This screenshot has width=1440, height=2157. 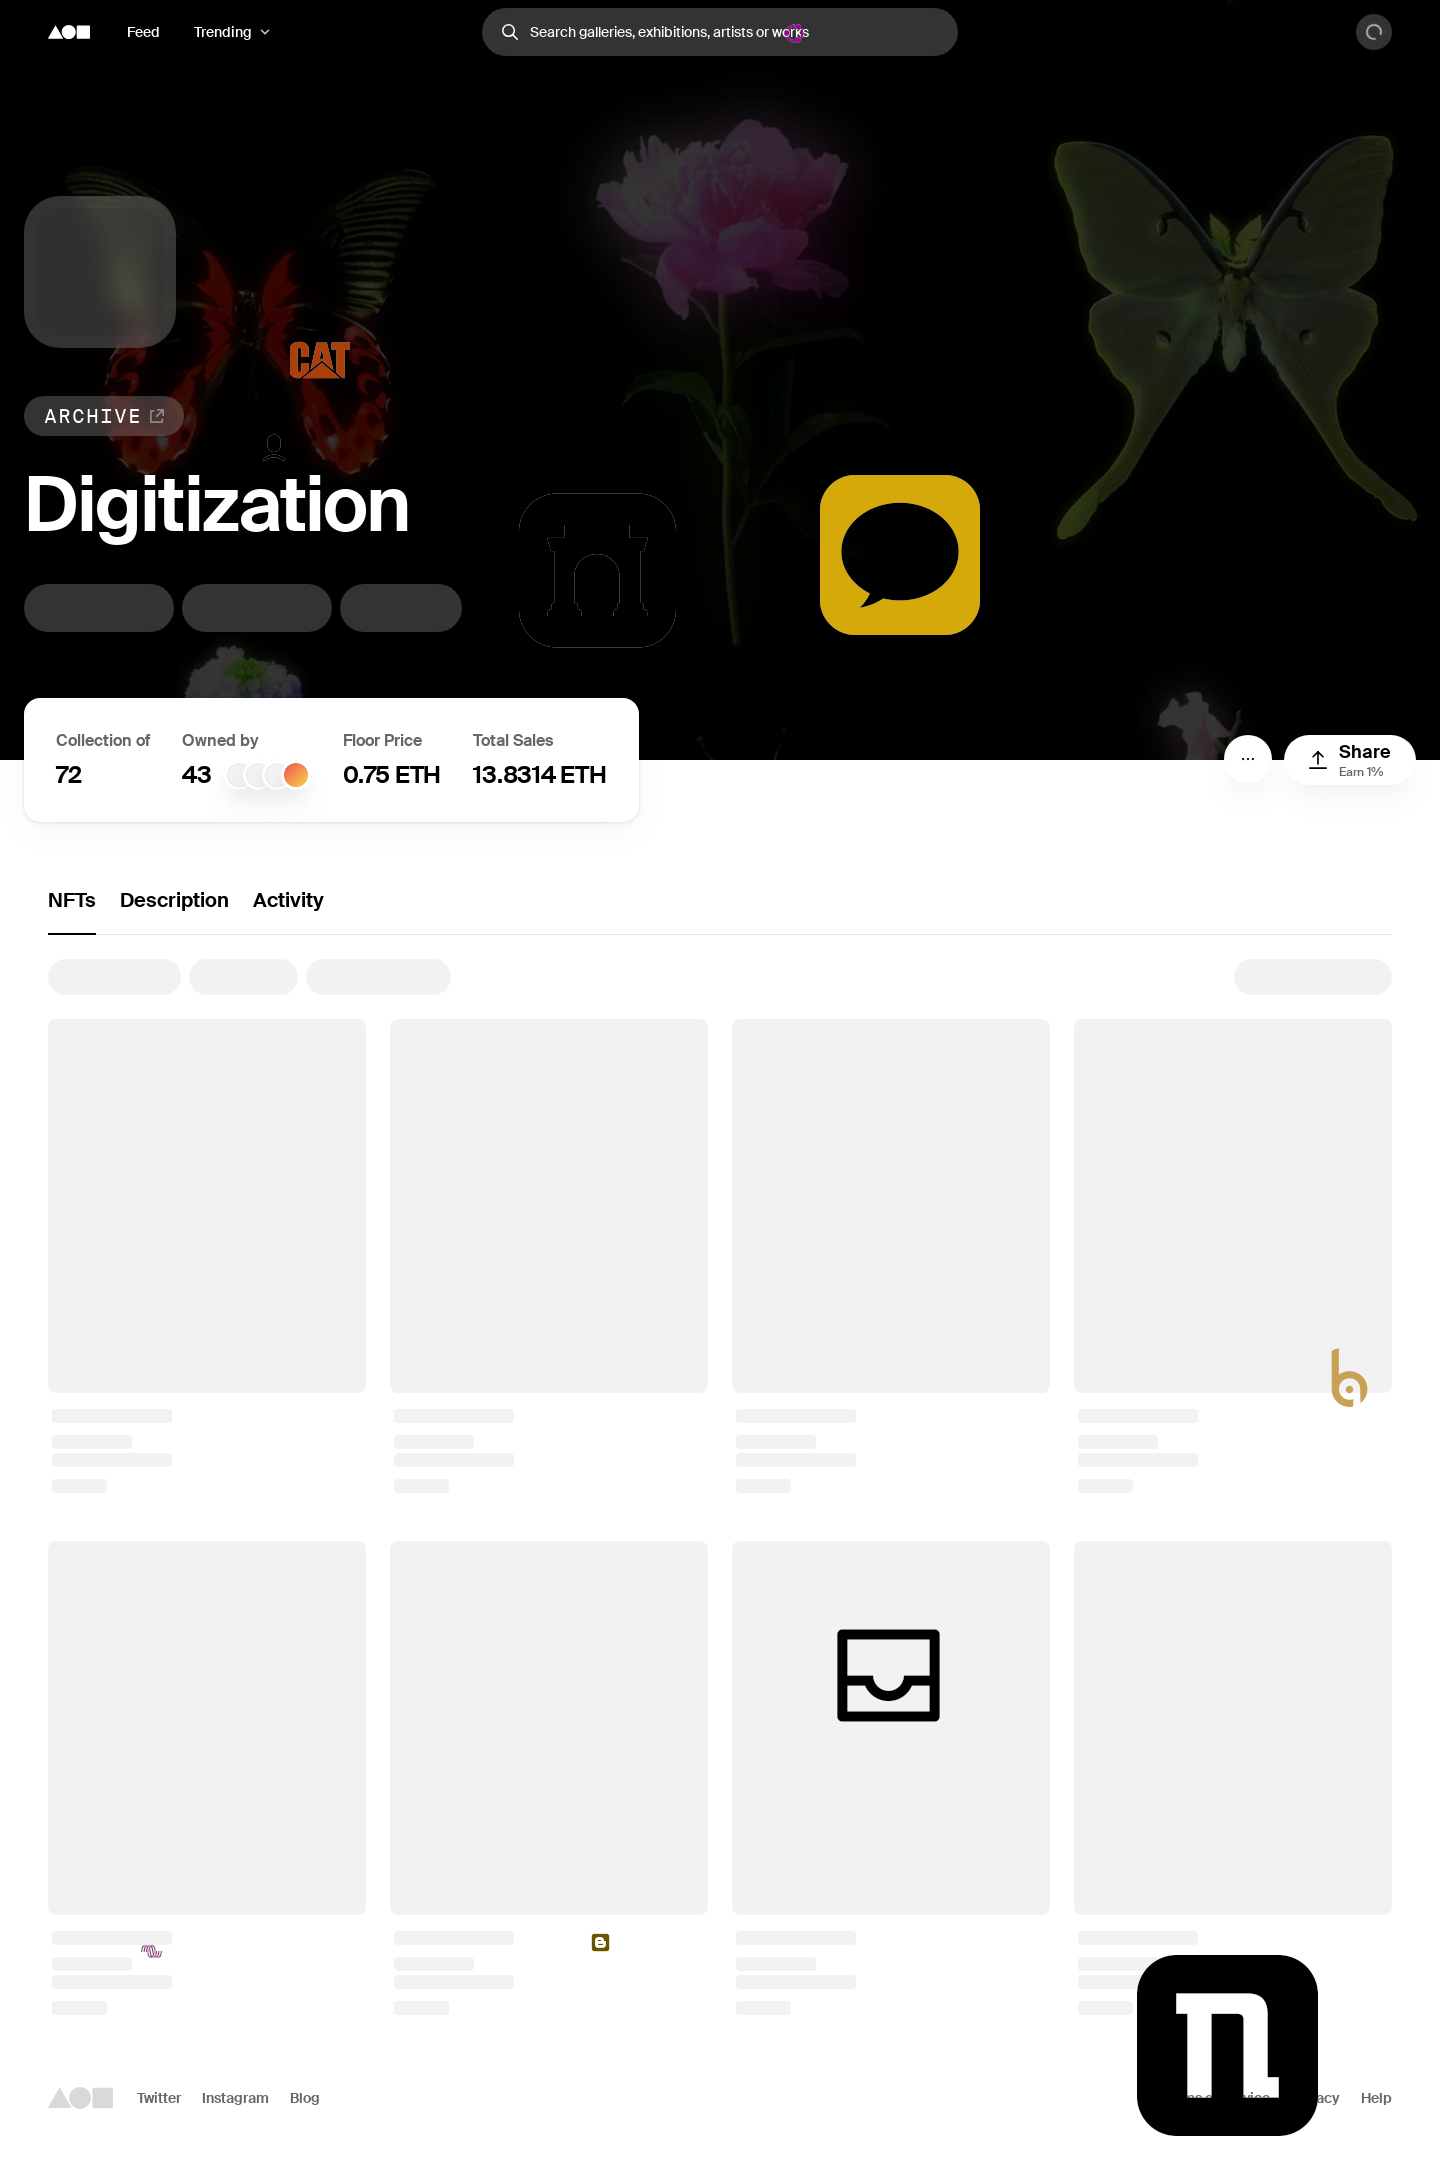 What do you see at coordinates (600, 1942) in the screenshot?
I see `open the Blogger app` at bounding box center [600, 1942].